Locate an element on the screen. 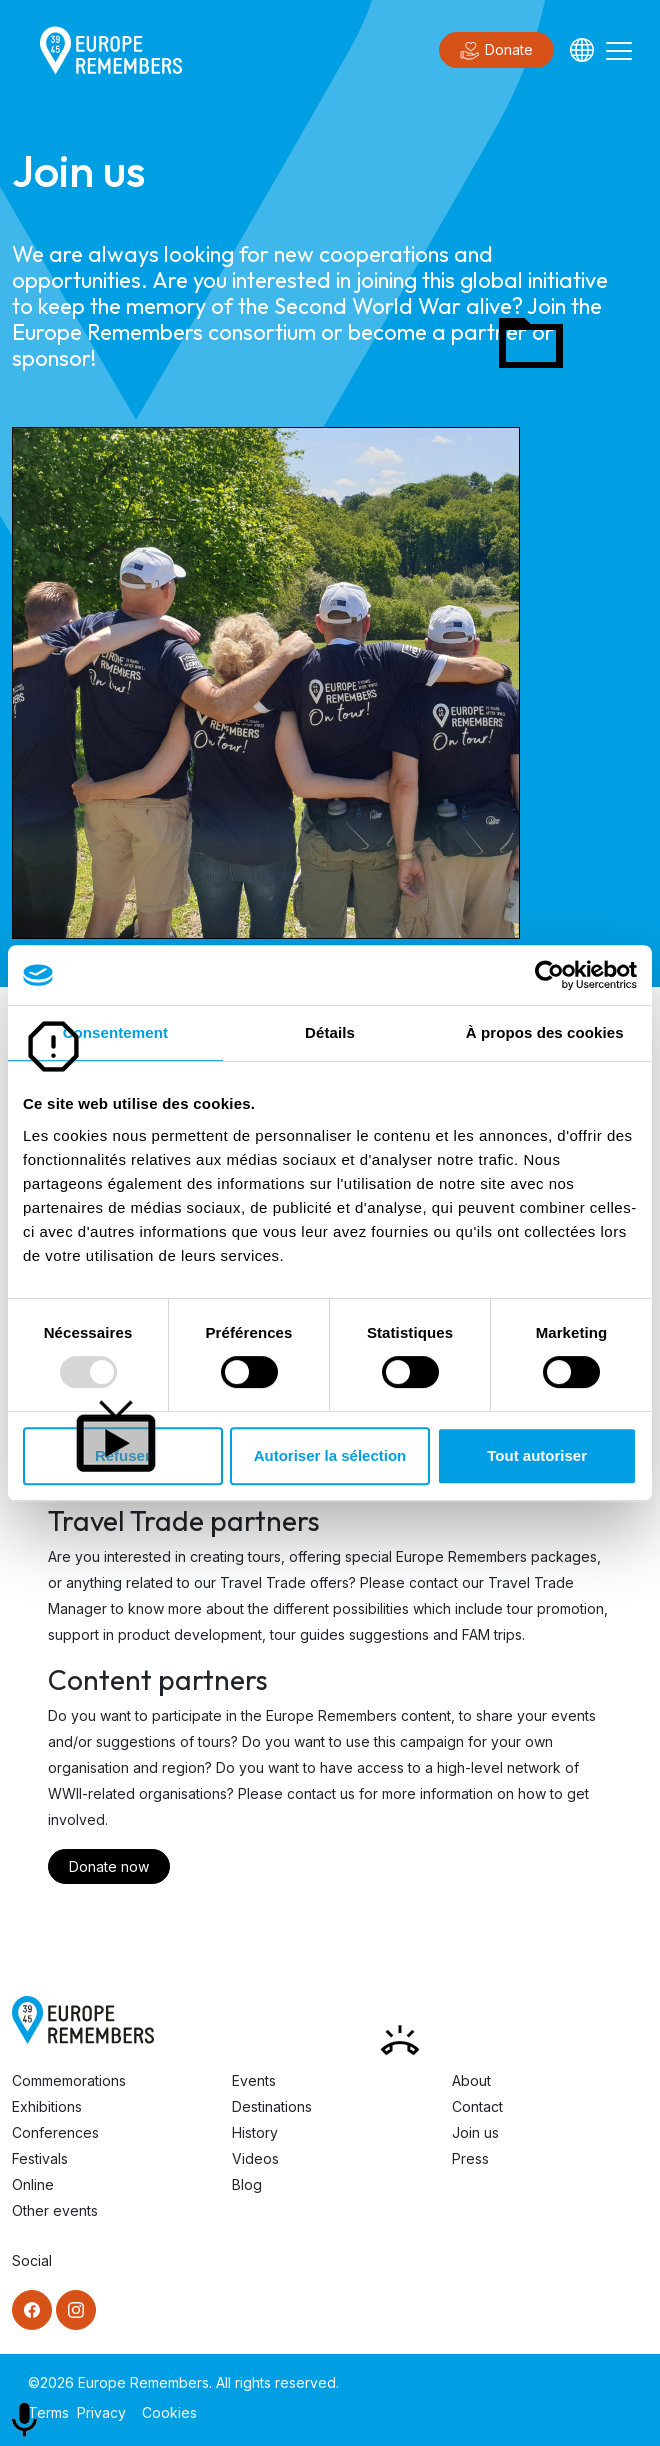 The image size is (660, 2446). watch live television or streaming content is located at coordinates (116, 1436).